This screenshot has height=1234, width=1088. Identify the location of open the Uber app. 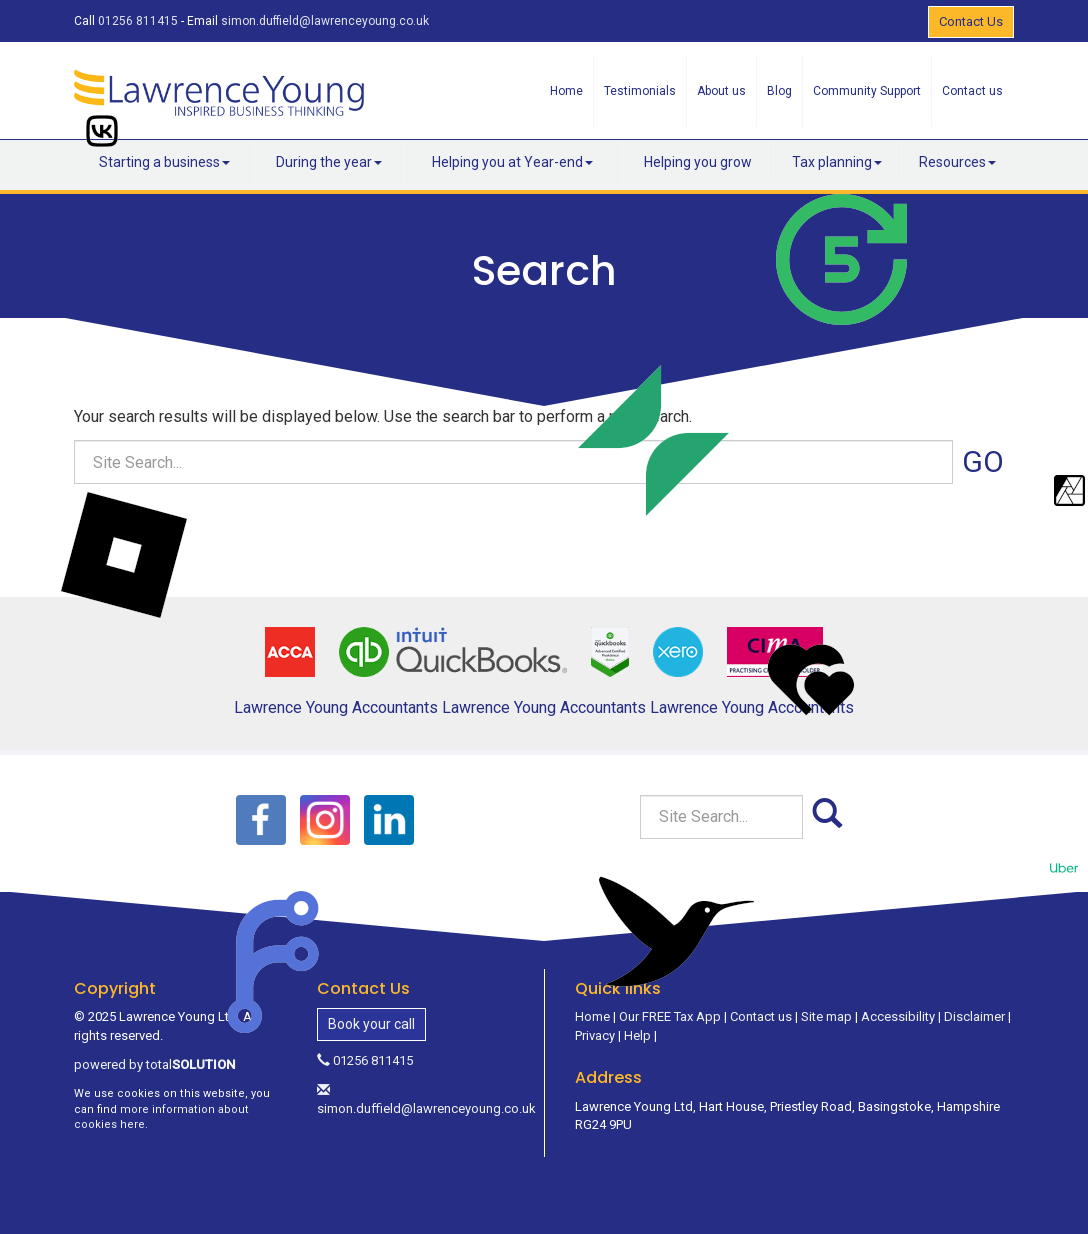
(1064, 868).